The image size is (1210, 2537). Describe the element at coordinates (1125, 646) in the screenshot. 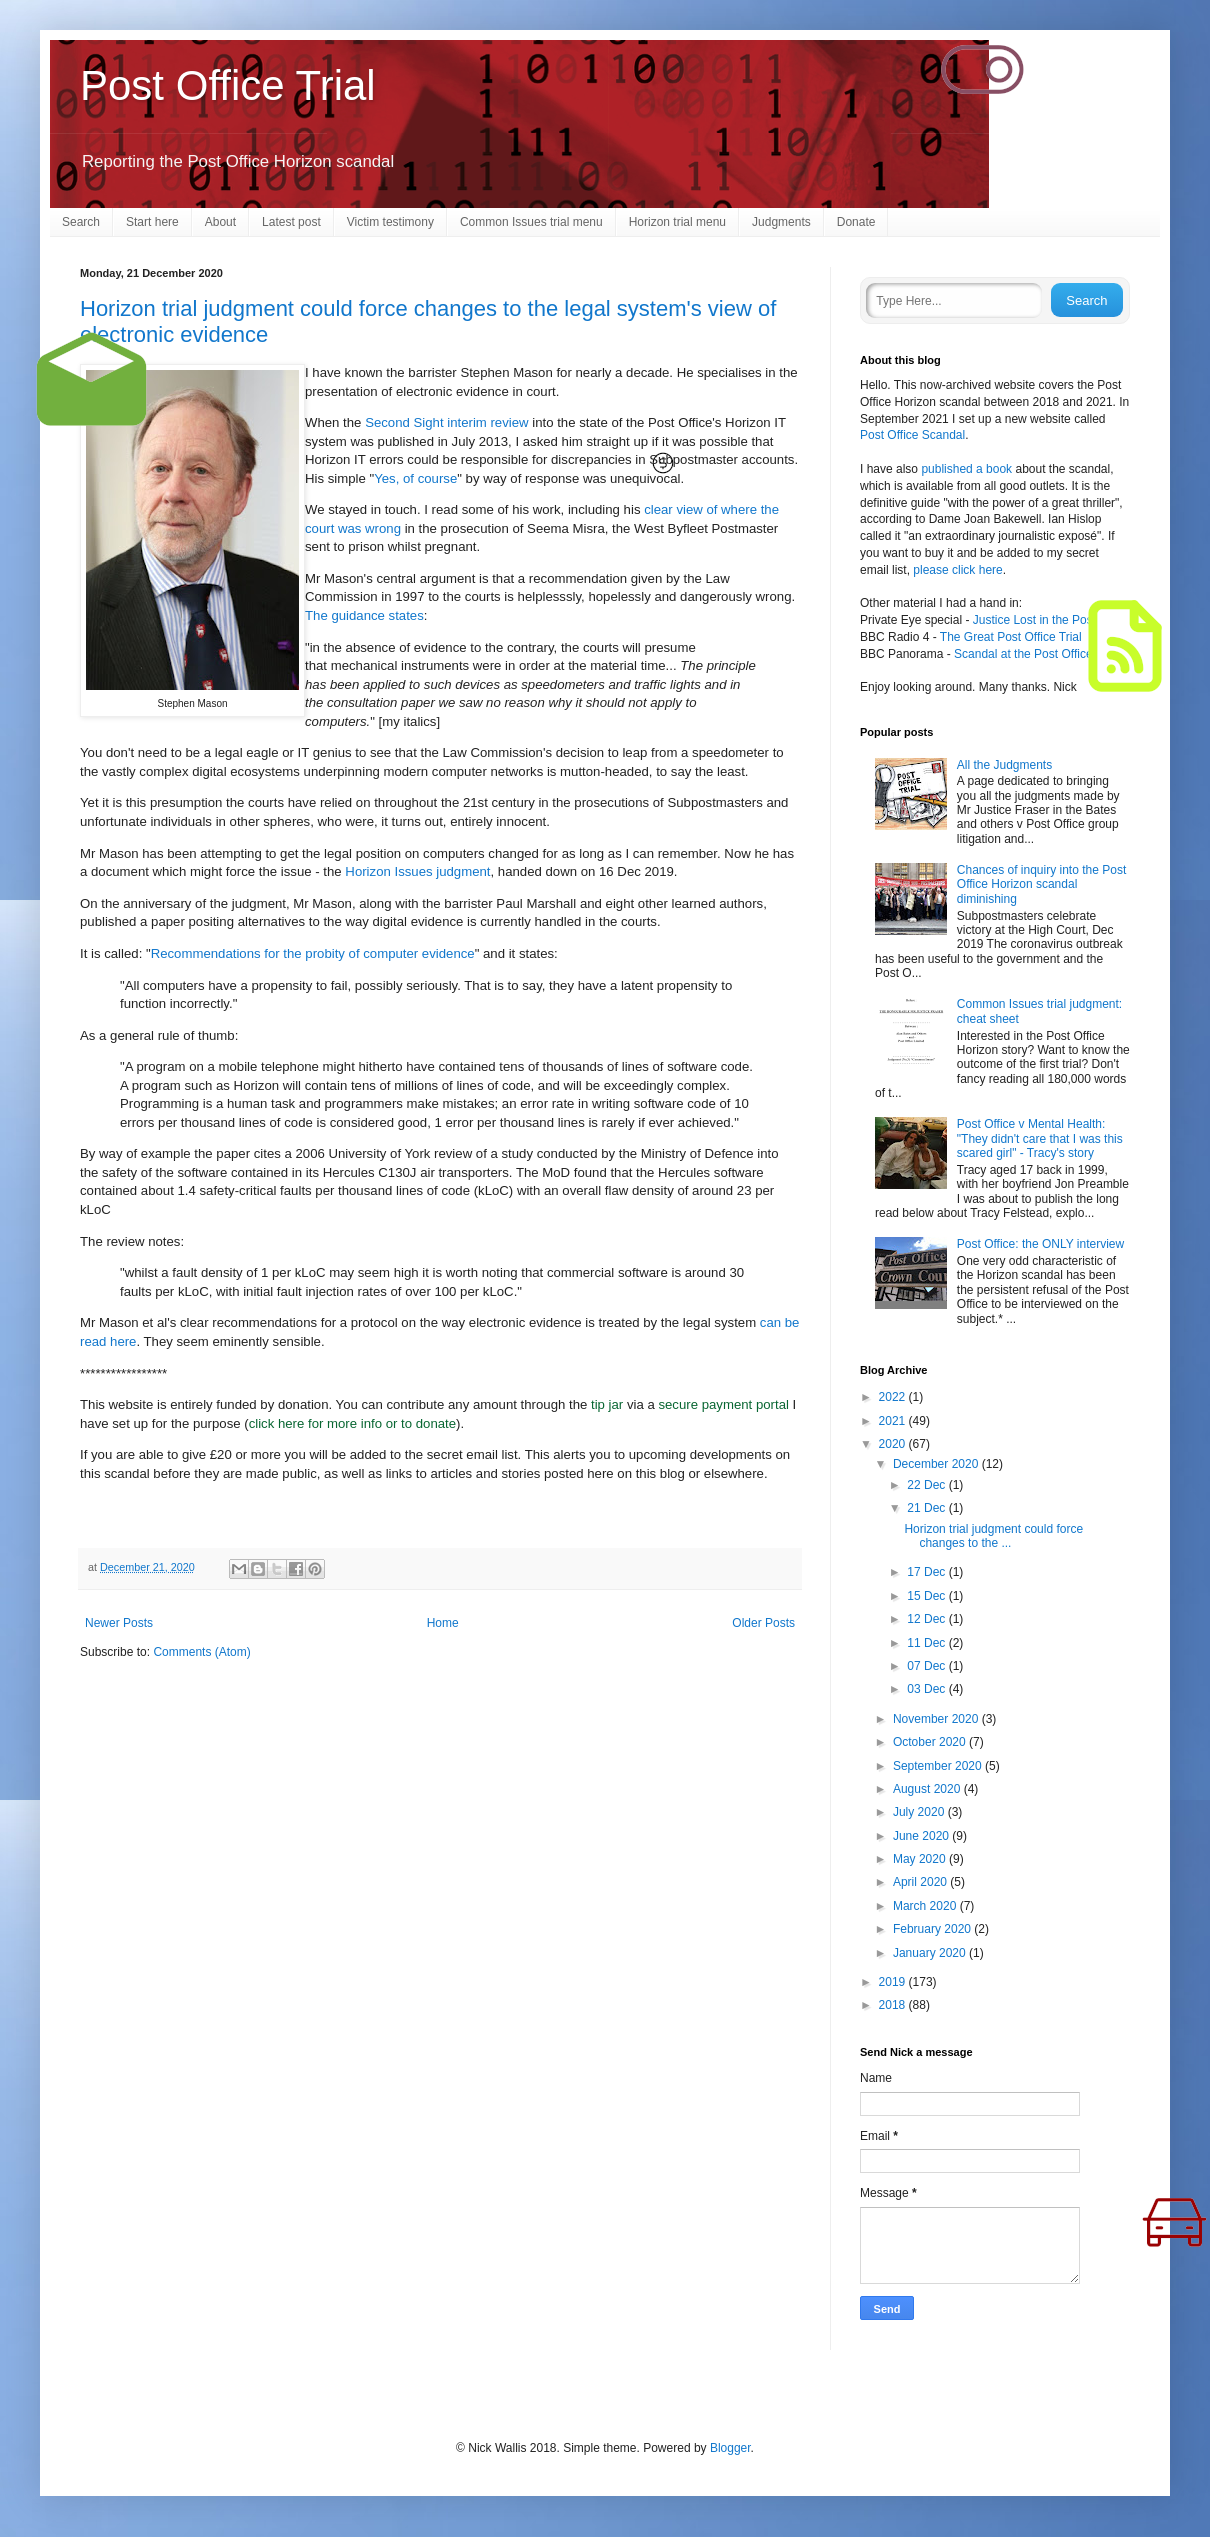

I see `view or manage RSS feed file` at that location.